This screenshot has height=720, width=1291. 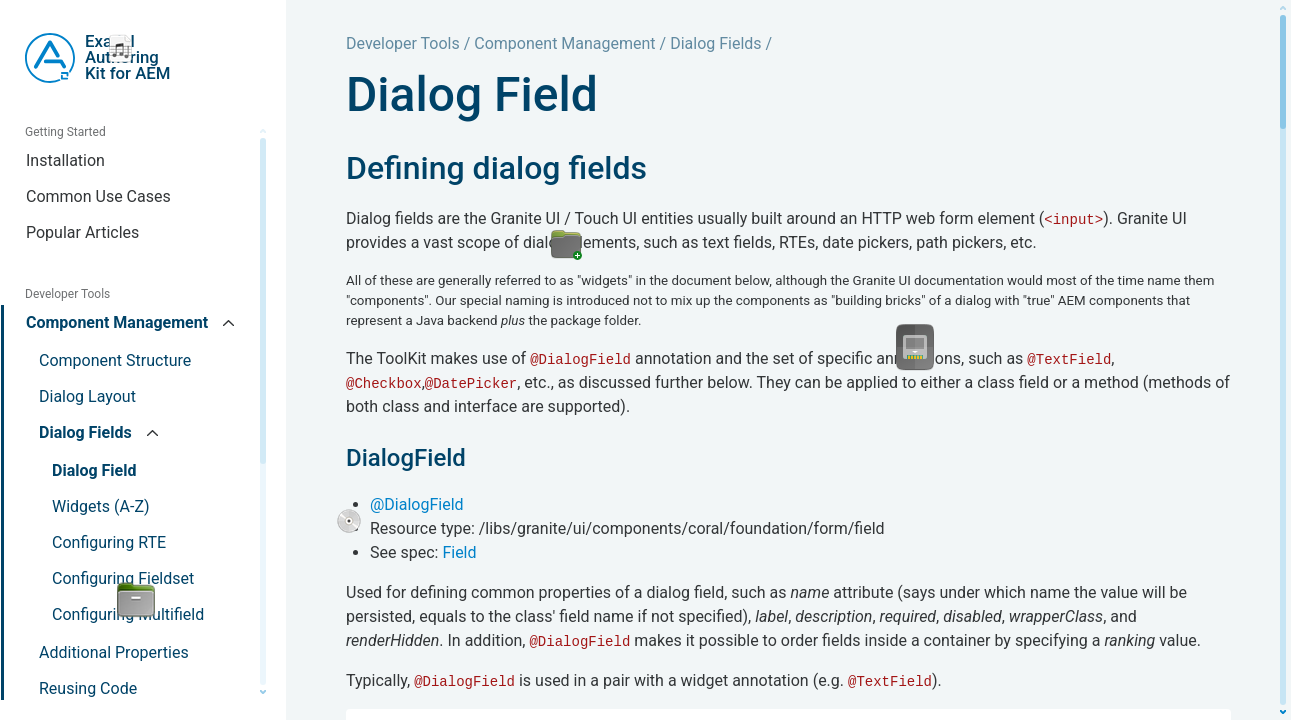 I want to click on sega genesis 32x rom file, so click(x=915, y=347).